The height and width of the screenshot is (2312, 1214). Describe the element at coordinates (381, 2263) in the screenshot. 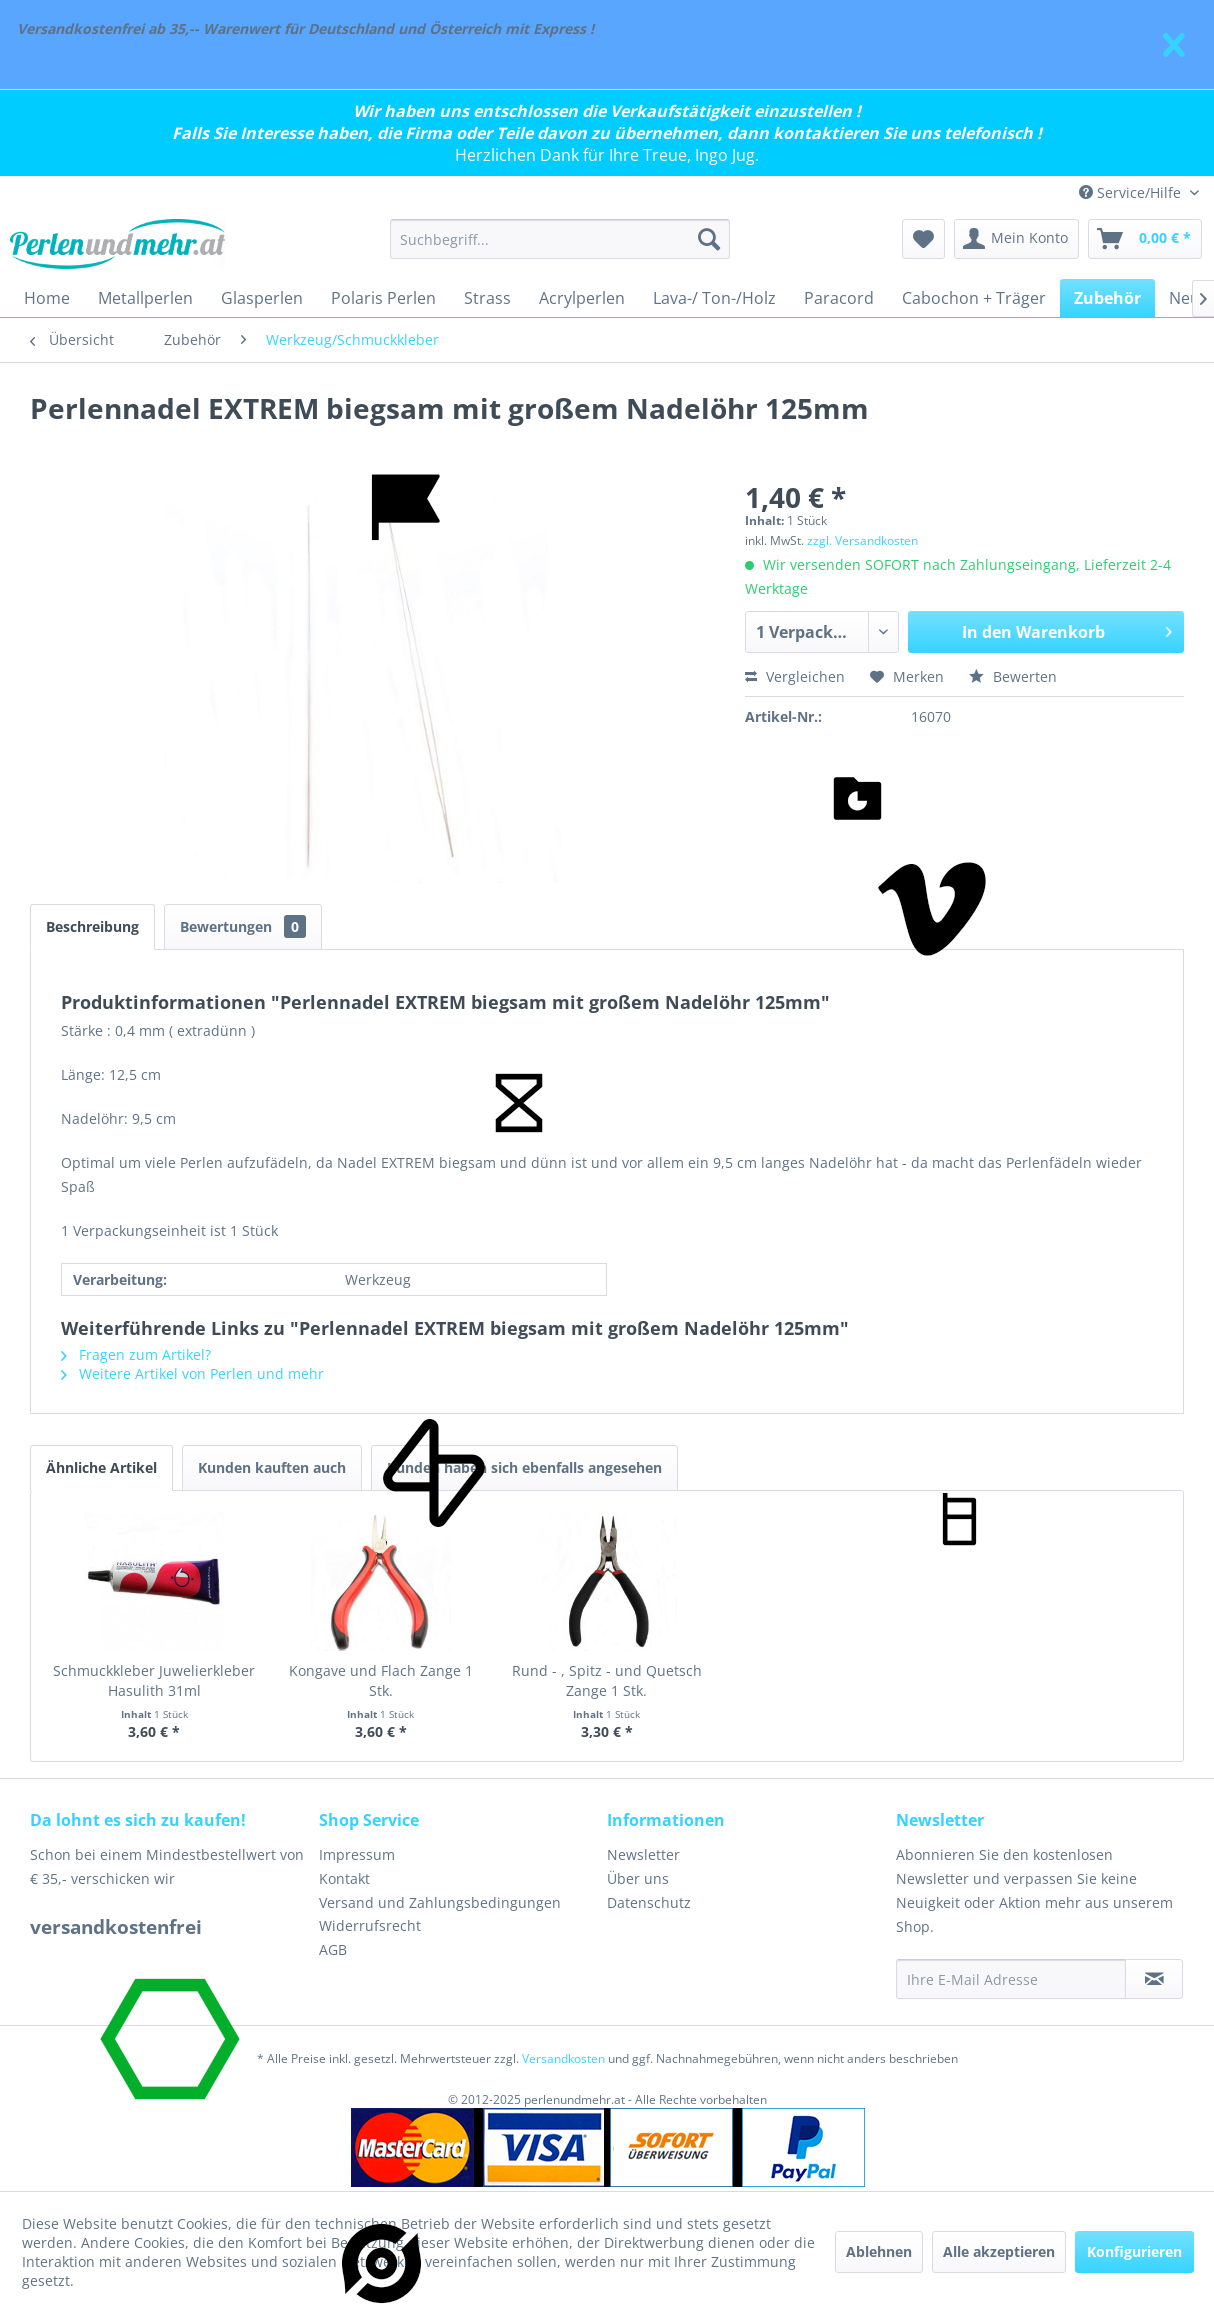

I see `launch honor of kings game` at that location.